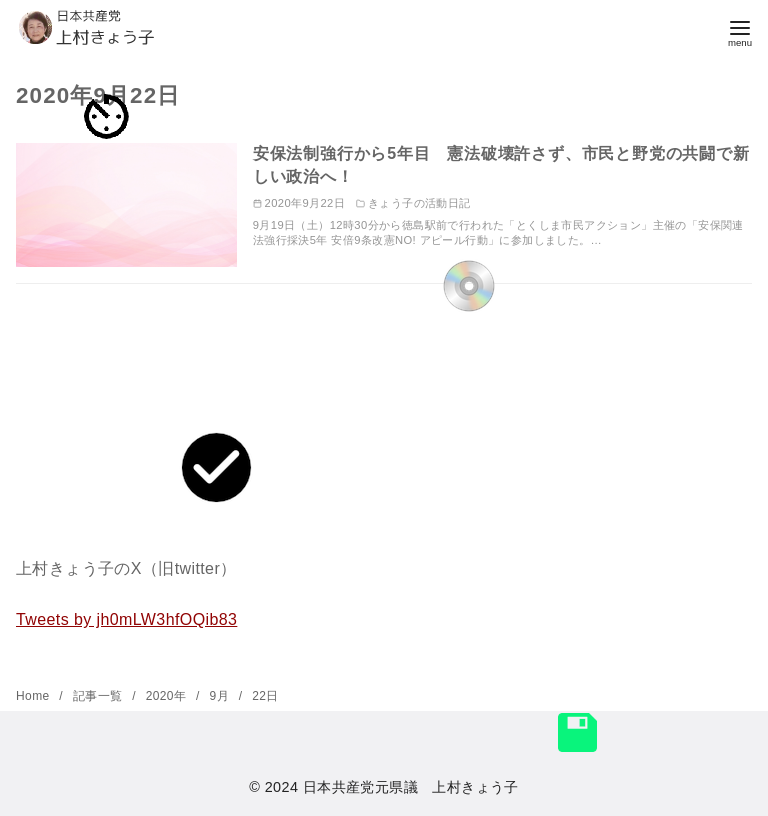 The height and width of the screenshot is (816, 768). I want to click on set or view a countdown timer, so click(106, 116).